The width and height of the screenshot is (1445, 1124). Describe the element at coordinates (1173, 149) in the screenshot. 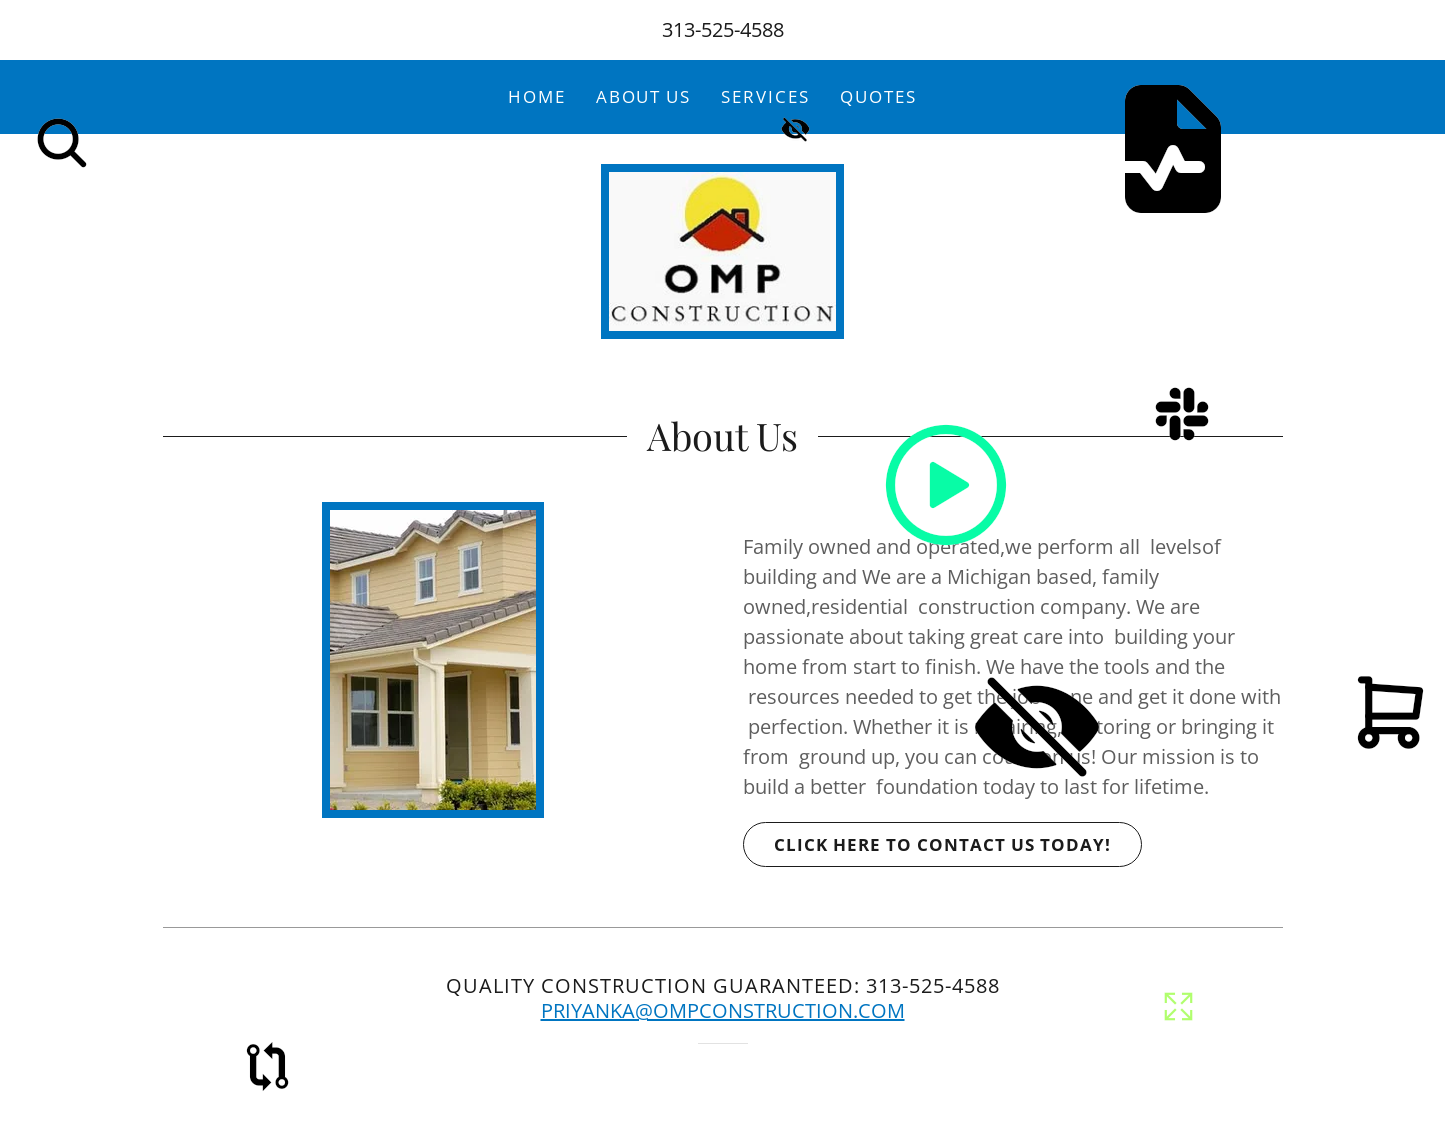

I see `view audio or sound file` at that location.